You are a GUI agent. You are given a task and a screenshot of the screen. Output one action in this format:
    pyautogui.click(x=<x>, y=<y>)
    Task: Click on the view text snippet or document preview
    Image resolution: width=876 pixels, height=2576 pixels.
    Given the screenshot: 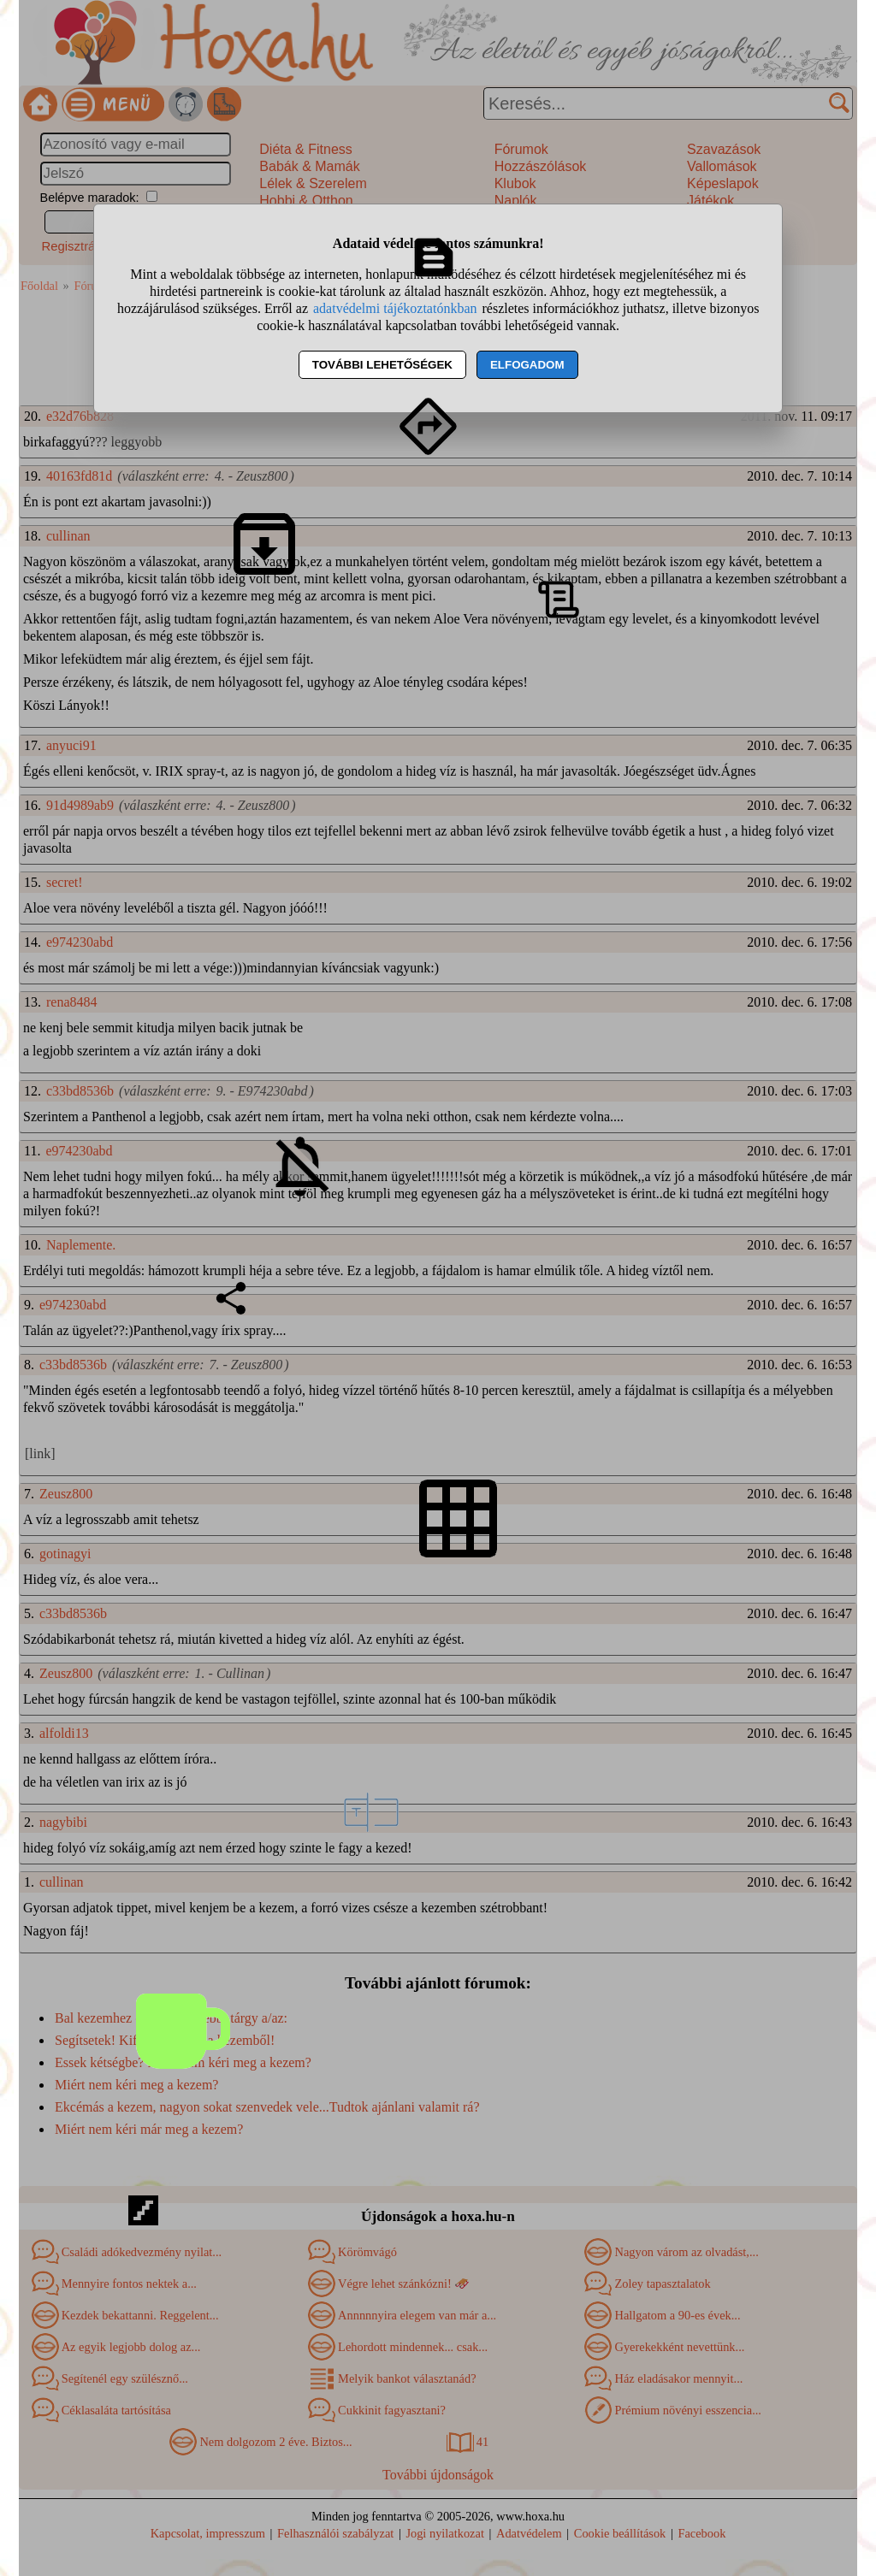 What is the action you would take?
    pyautogui.click(x=434, y=257)
    